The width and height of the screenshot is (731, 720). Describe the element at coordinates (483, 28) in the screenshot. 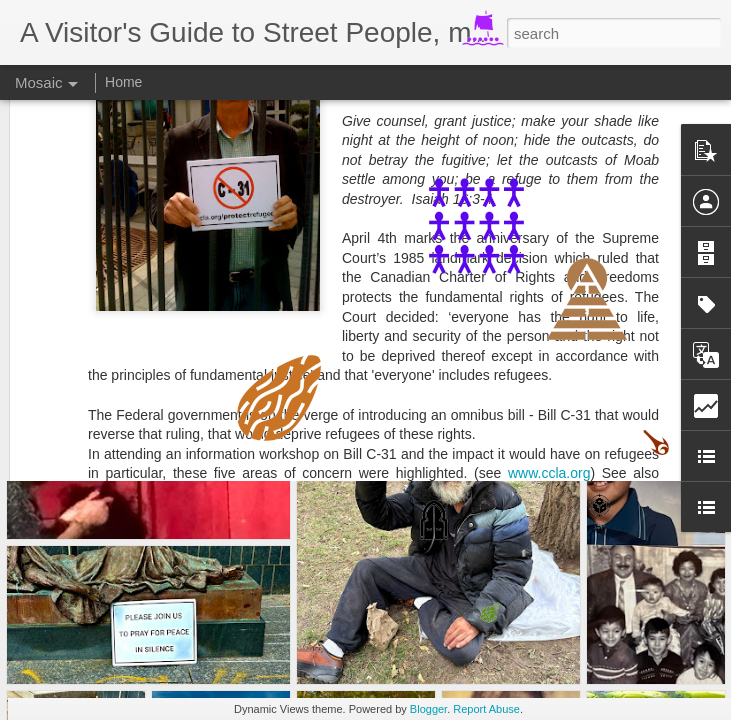

I see `water transportation or rafting activity` at that location.